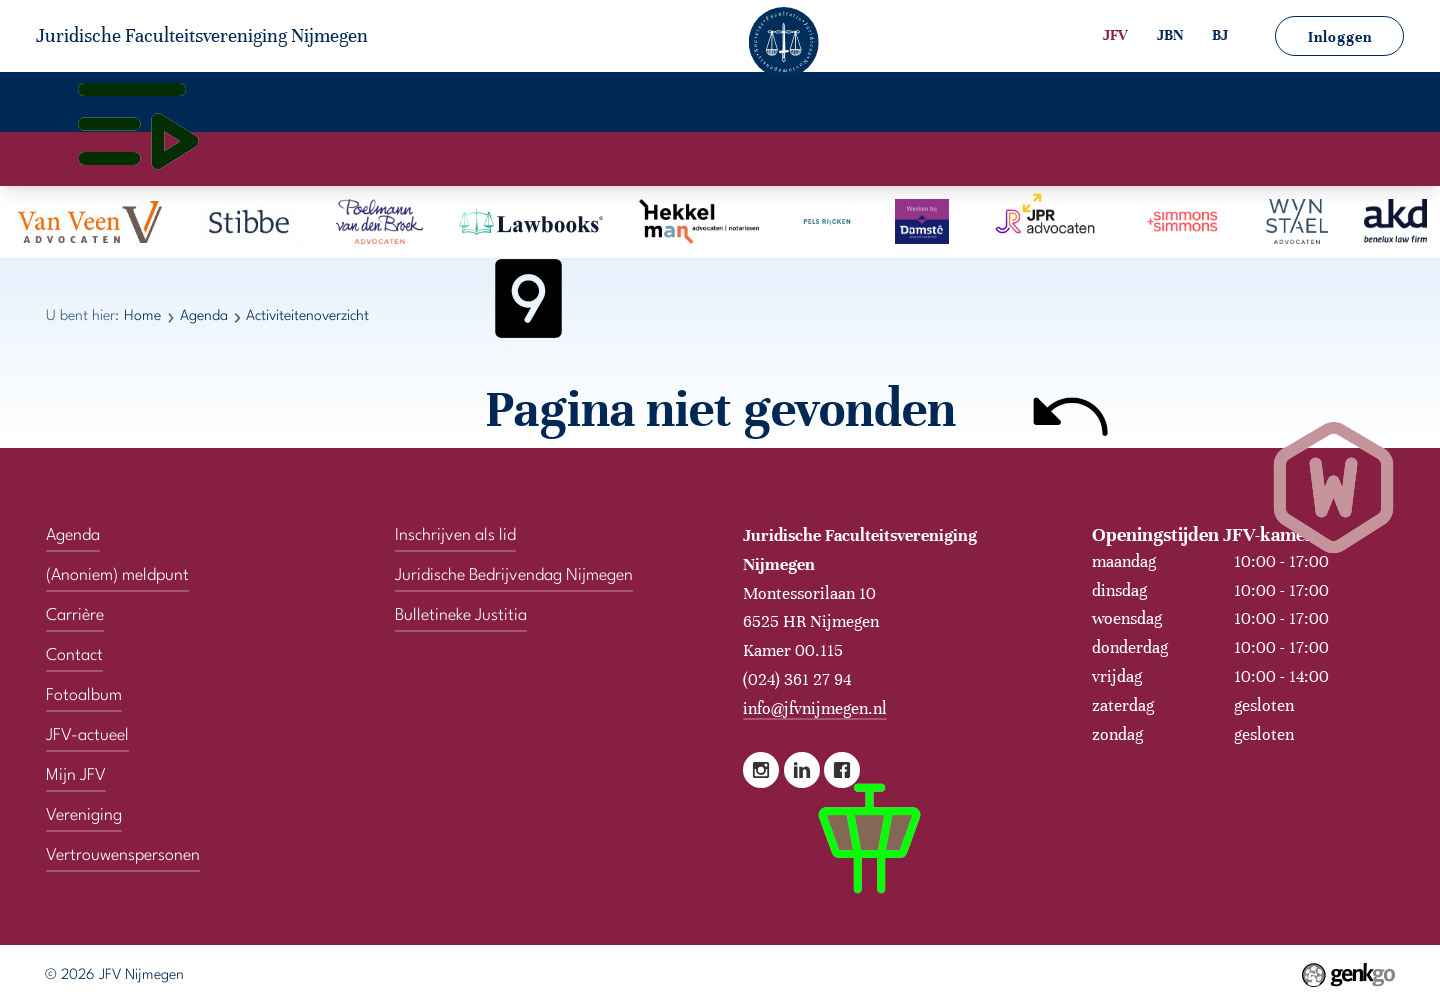 The width and height of the screenshot is (1440, 1006). Describe the element at coordinates (1032, 203) in the screenshot. I see `expand to full screen` at that location.